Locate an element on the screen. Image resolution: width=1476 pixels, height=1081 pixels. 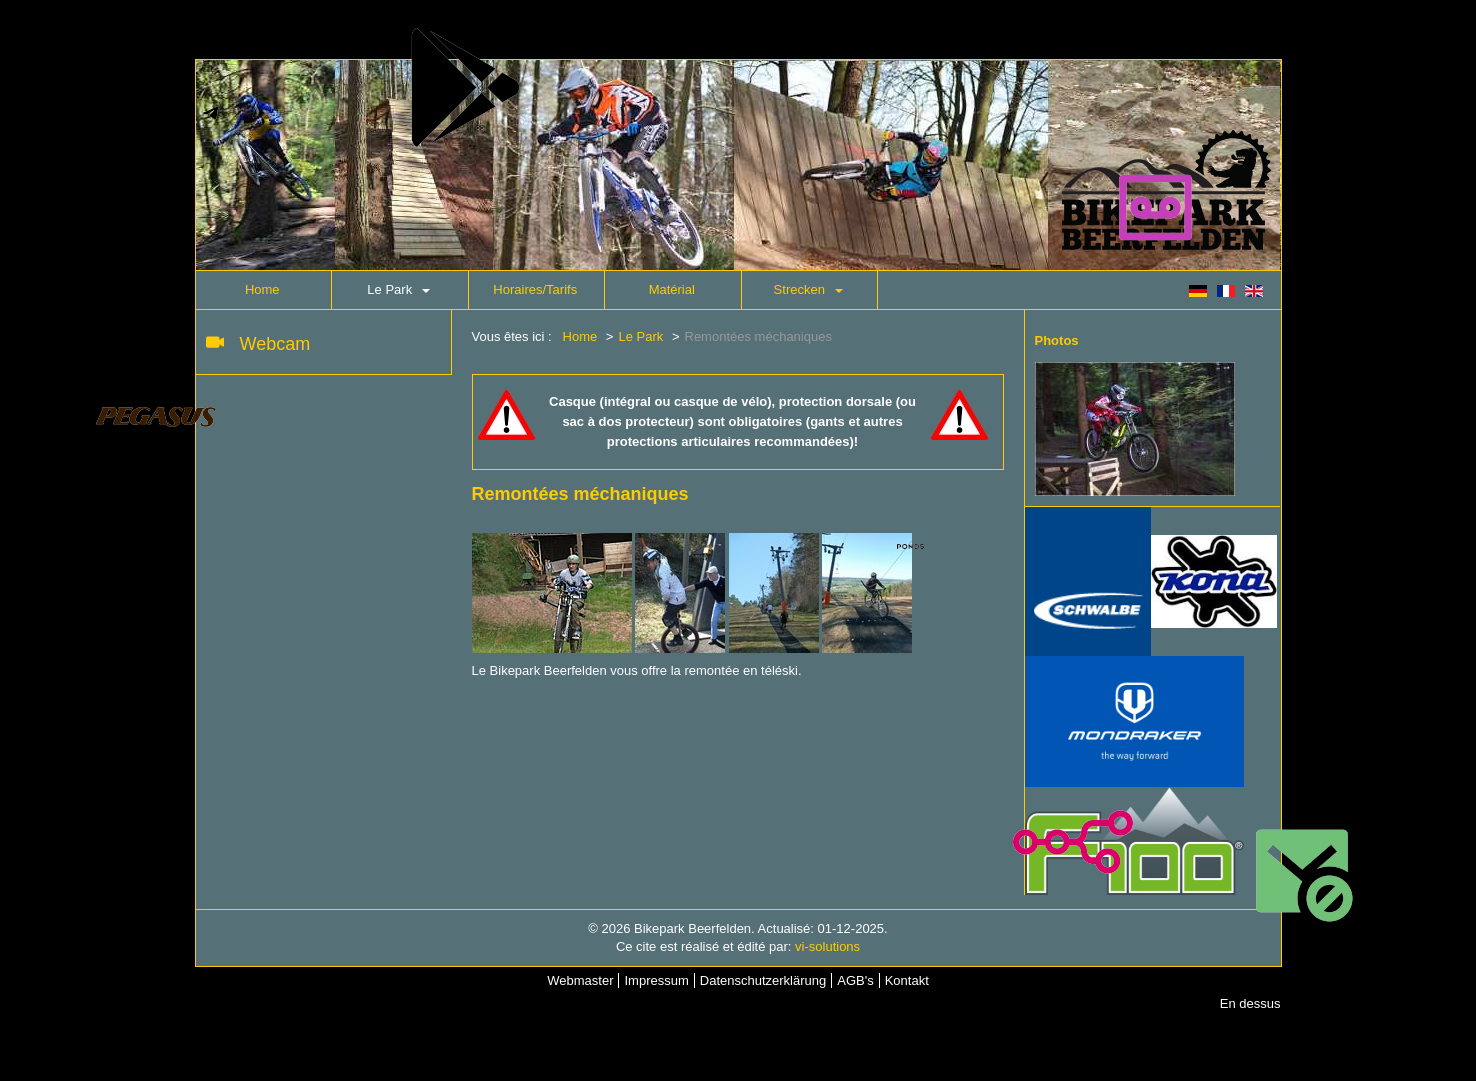
Pegasus Airlines logo is located at coordinates (156, 417).